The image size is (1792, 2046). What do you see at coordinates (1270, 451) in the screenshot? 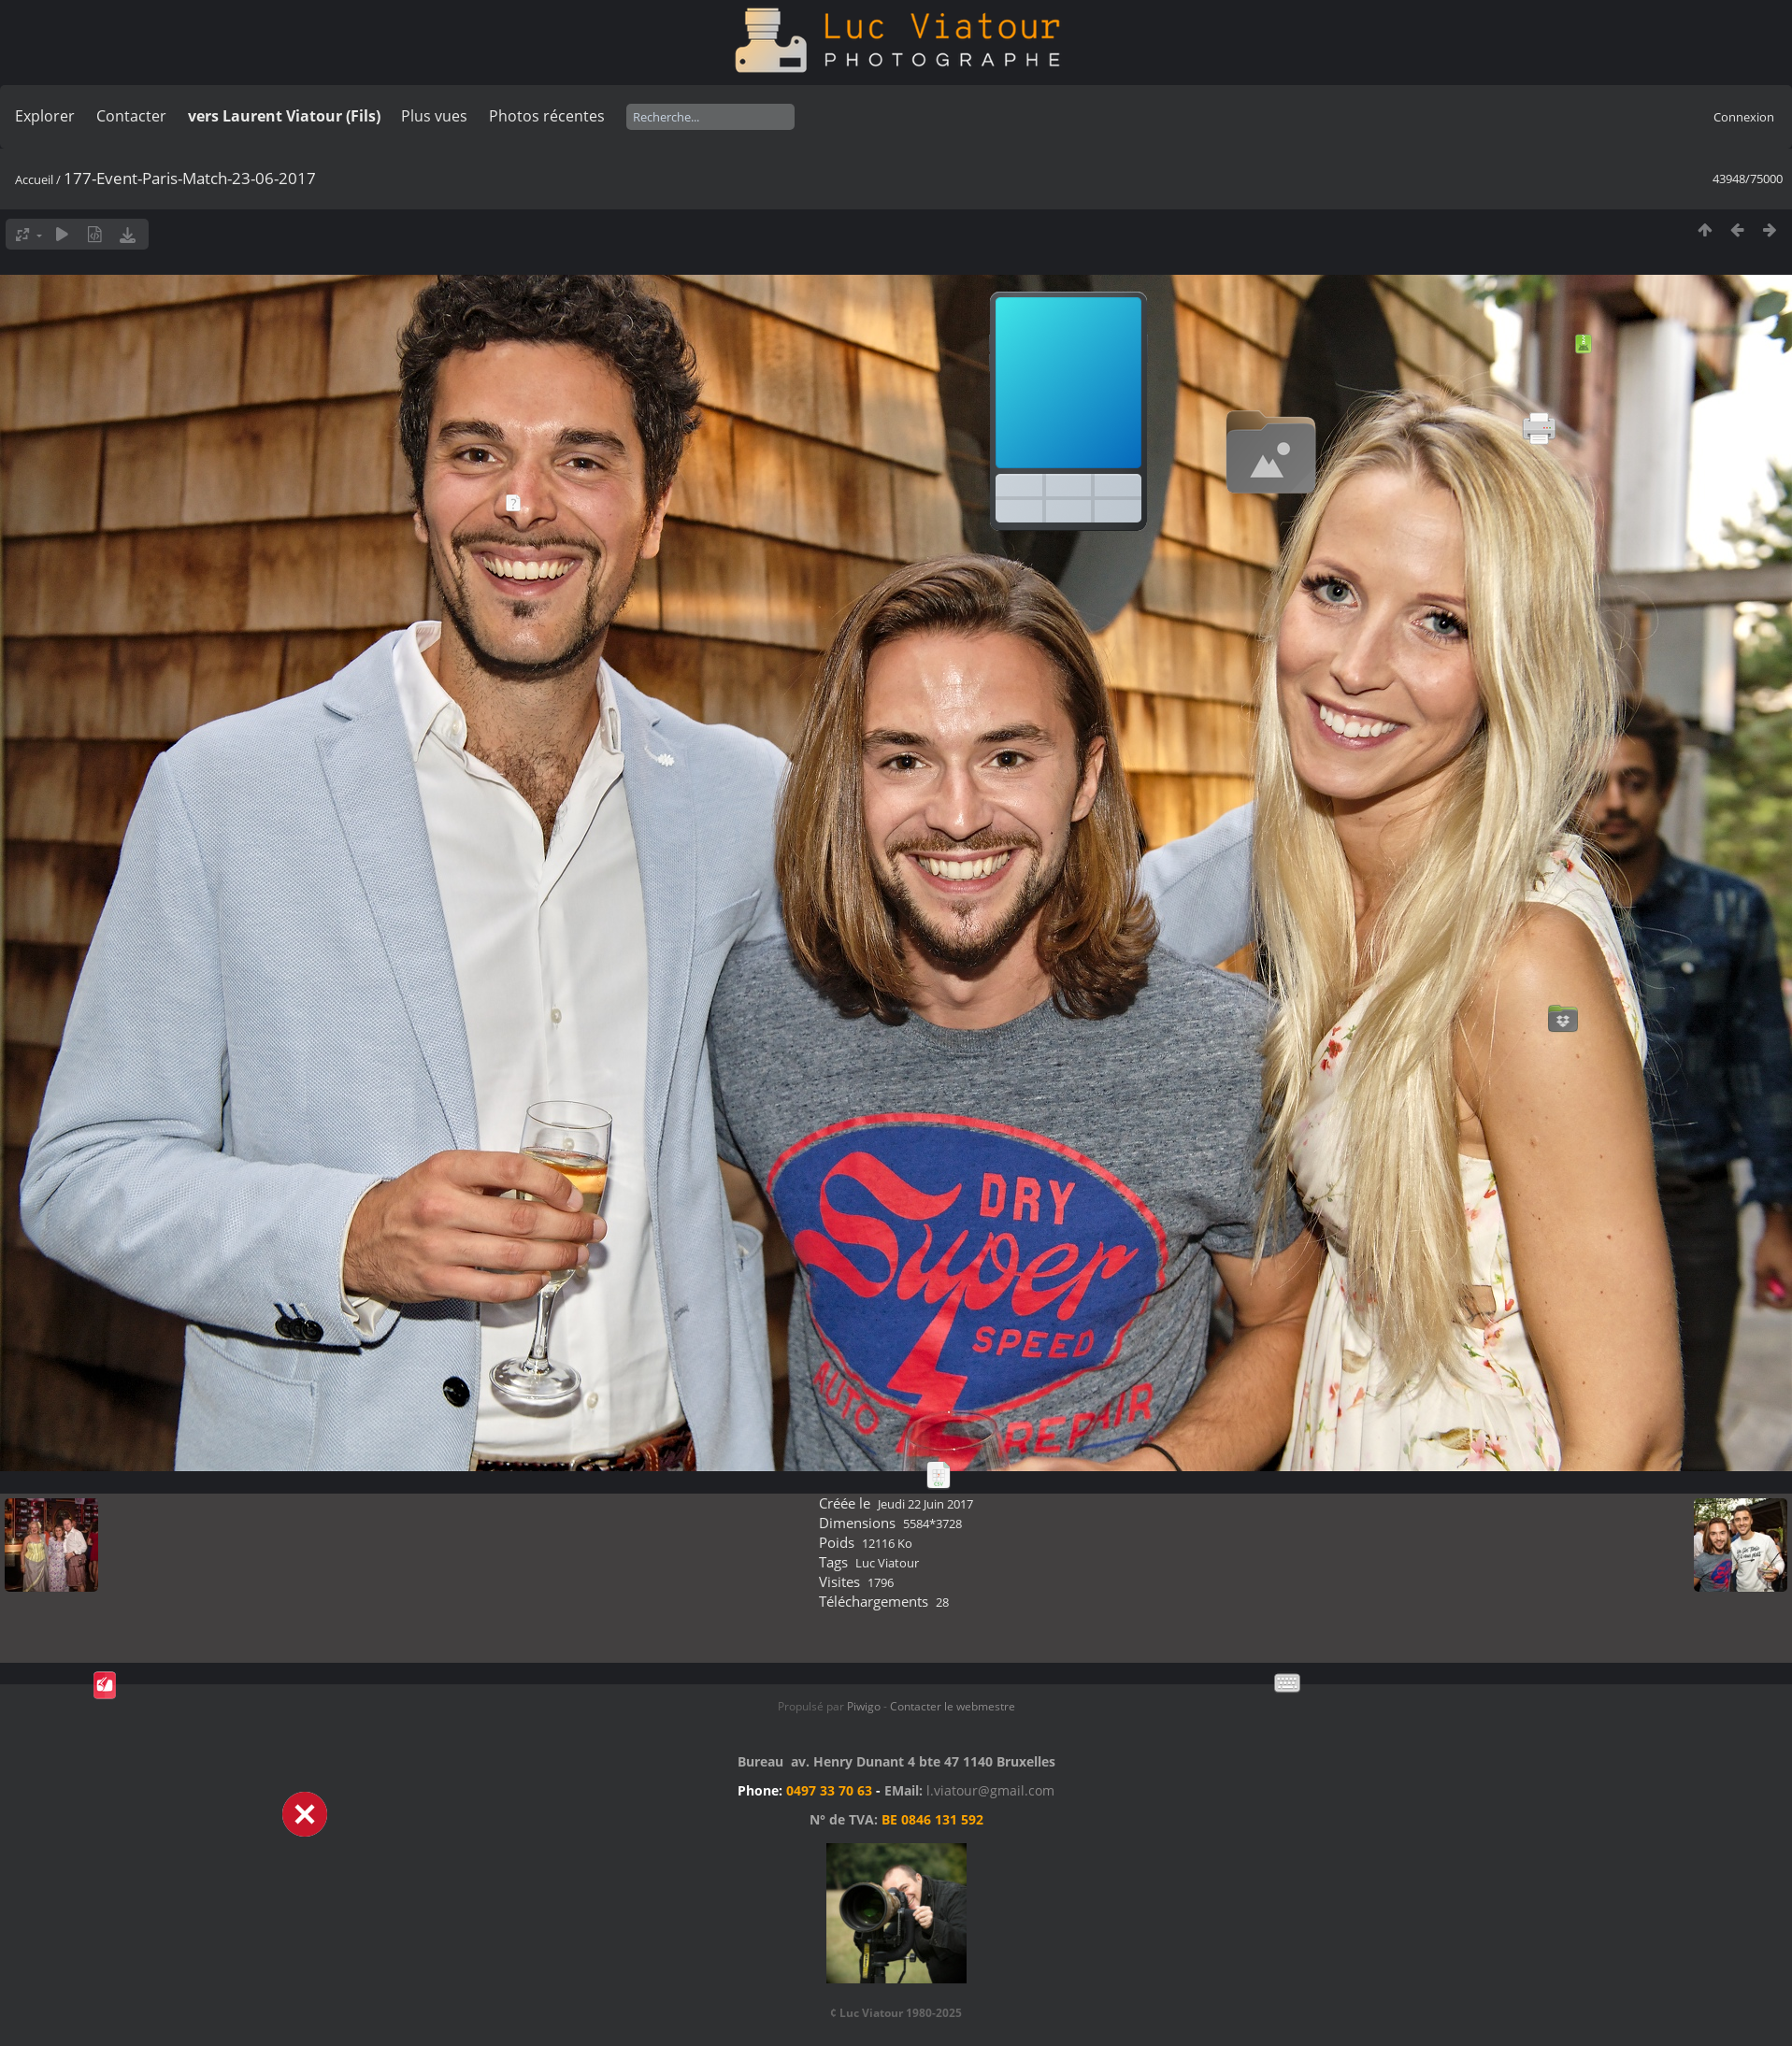
I see `open your pictures folder` at bounding box center [1270, 451].